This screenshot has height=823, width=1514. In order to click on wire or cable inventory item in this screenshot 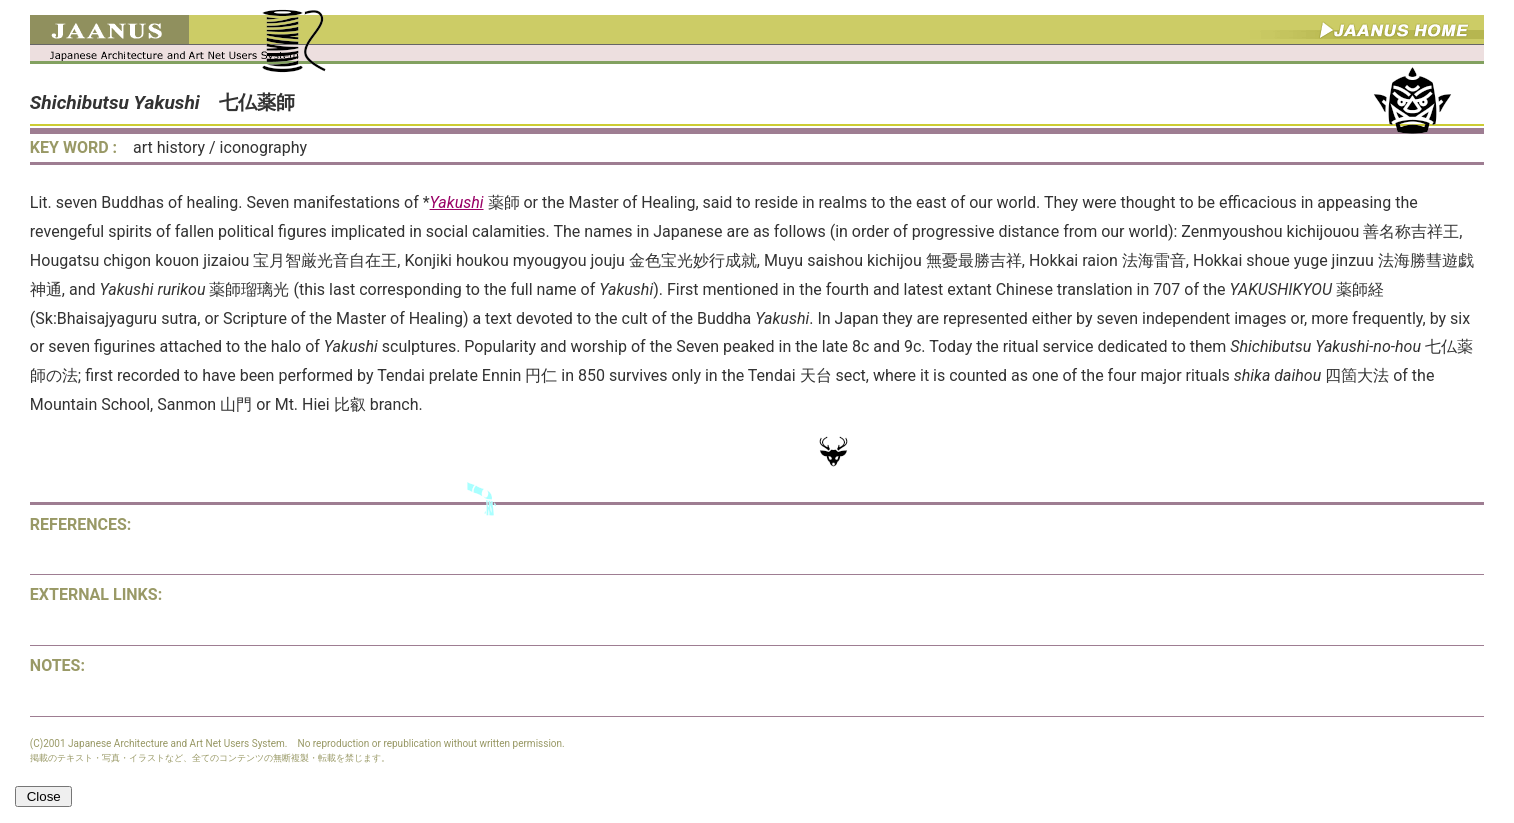, I will do `click(294, 41)`.